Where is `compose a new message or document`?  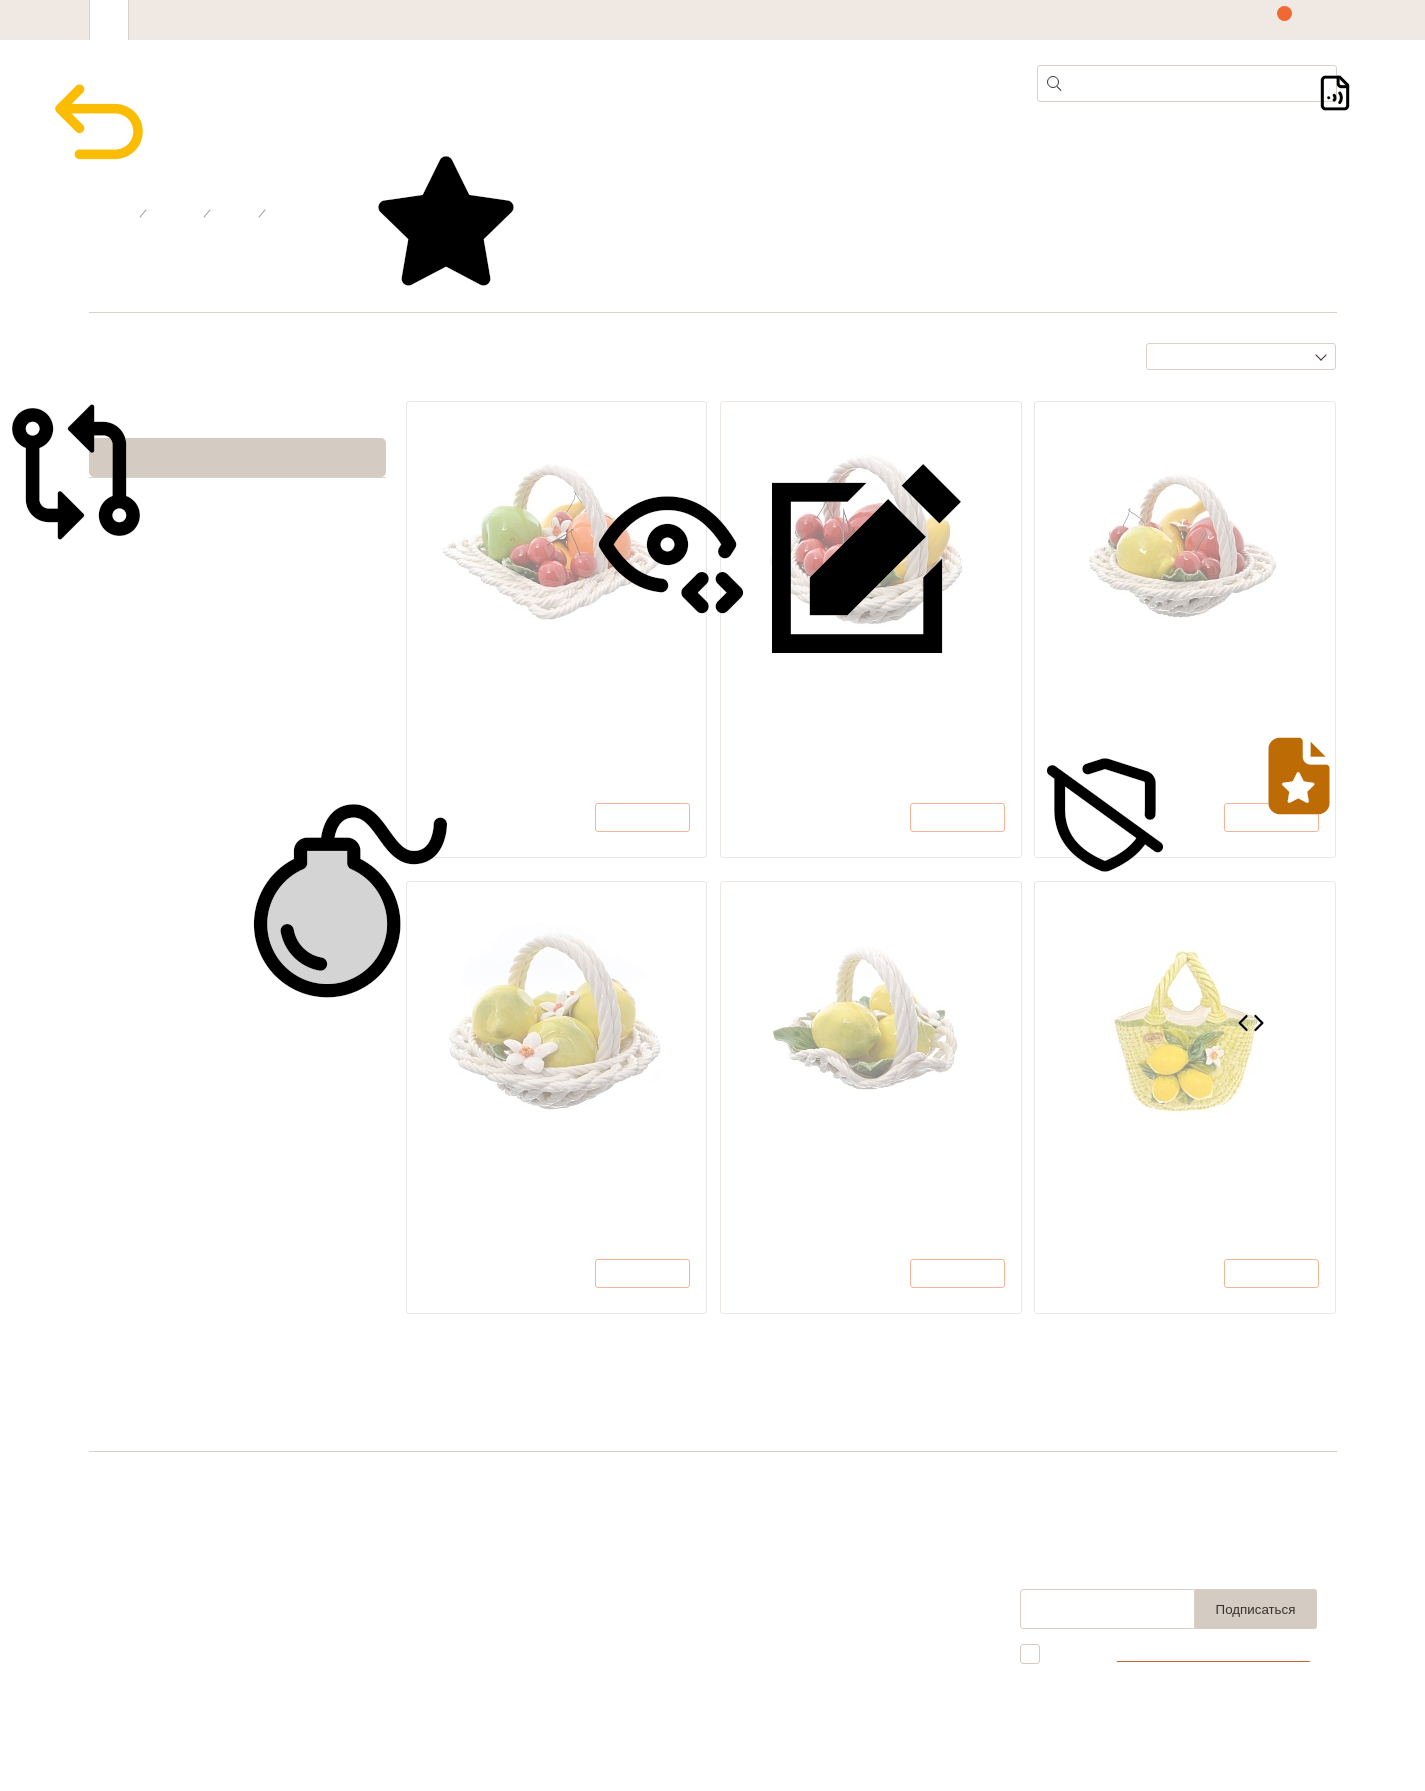
compose a new message or document is located at coordinates (866, 558).